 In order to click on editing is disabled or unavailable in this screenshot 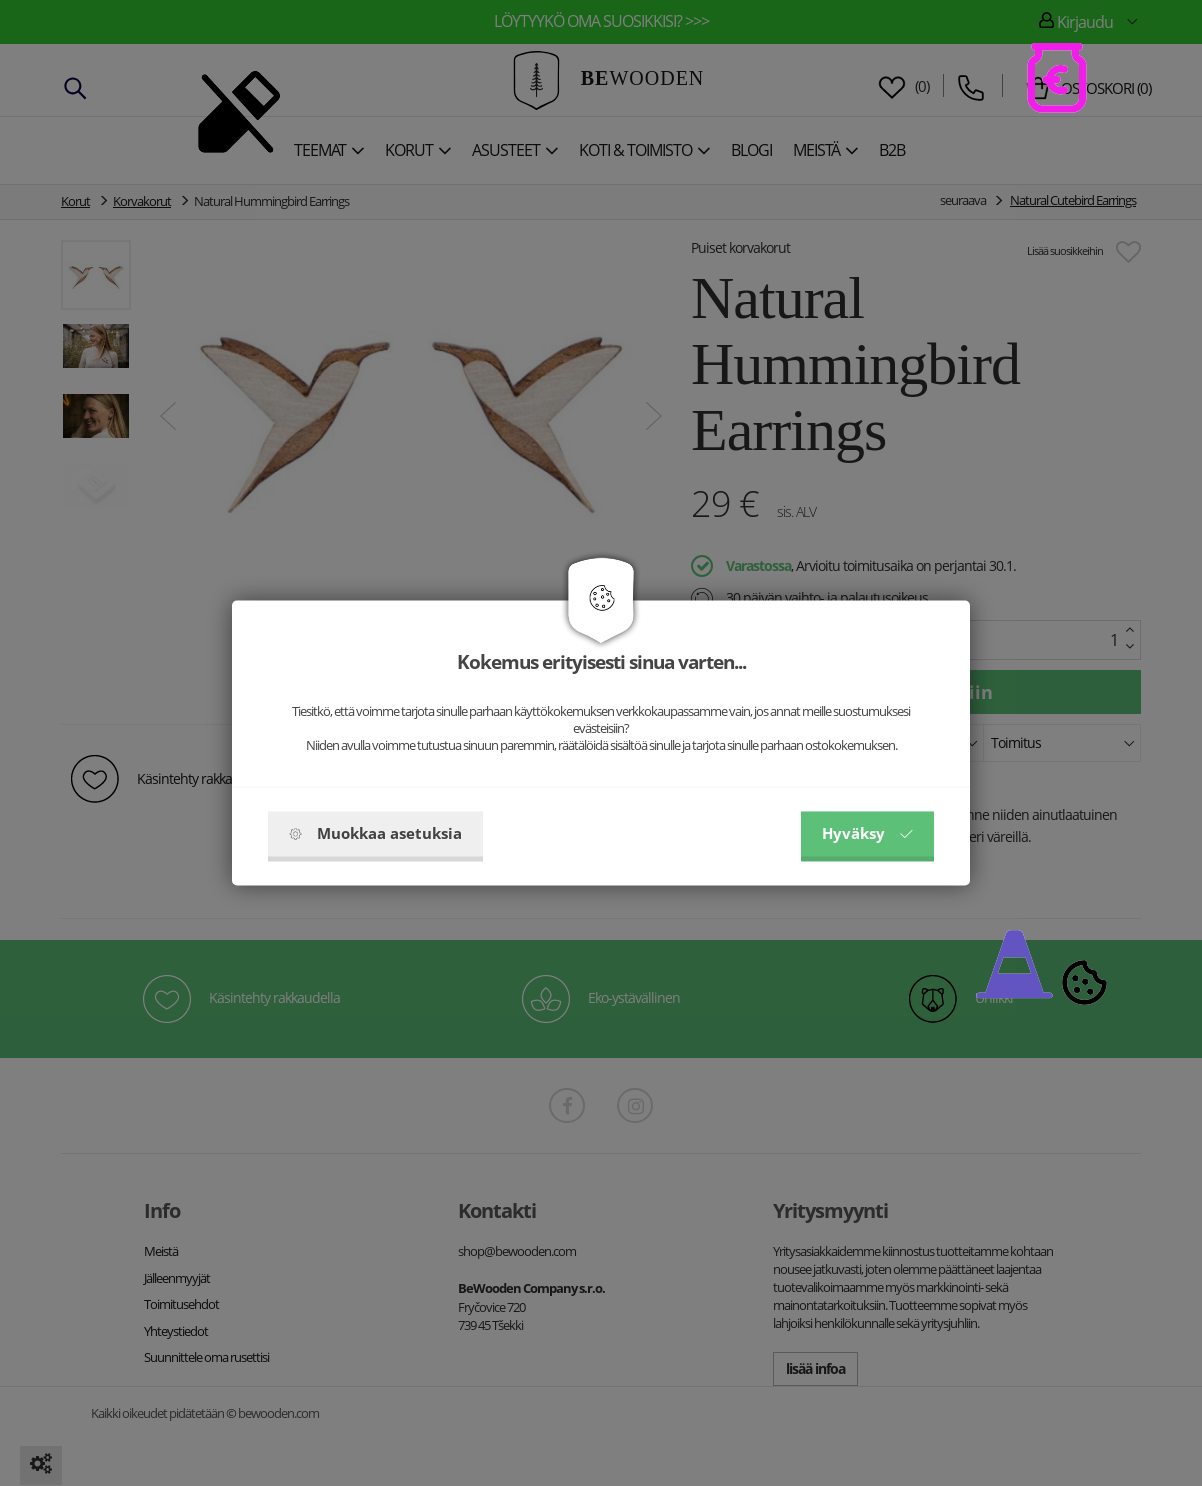, I will do `click(237, 113)`.